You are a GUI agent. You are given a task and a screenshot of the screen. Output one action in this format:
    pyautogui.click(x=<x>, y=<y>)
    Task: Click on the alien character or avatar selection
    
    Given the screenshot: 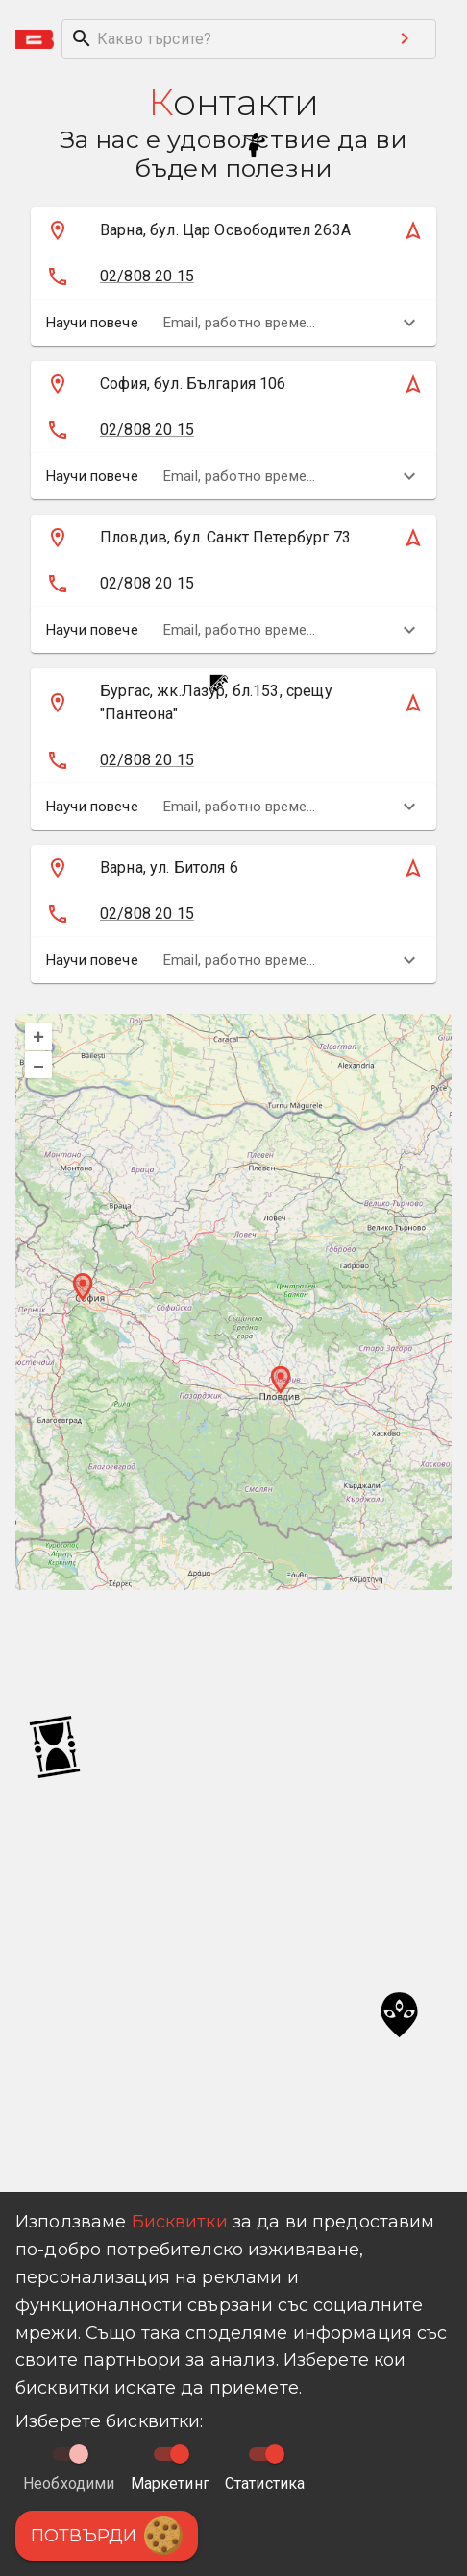 What is the action you would take?
    pyautogui.click(x=399, y=2014)
    